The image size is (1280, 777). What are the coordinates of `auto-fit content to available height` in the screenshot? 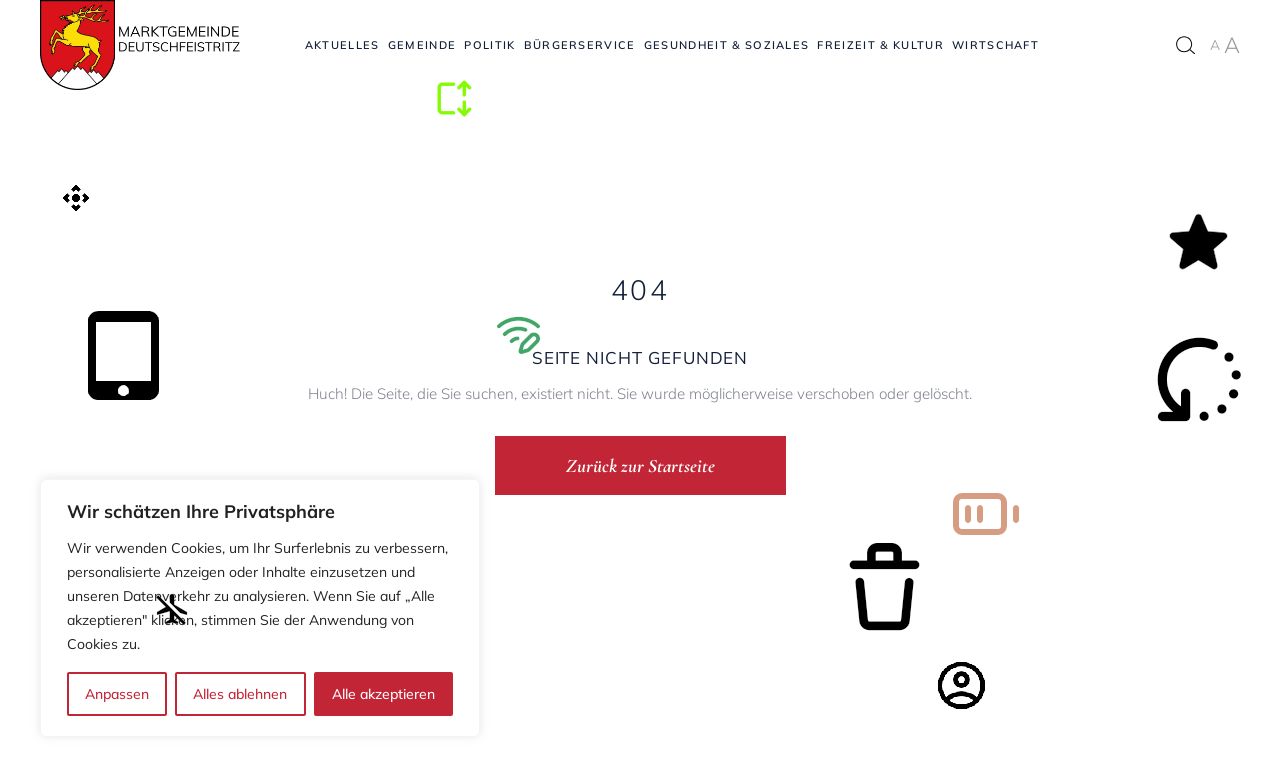 It's located at (453, 98).